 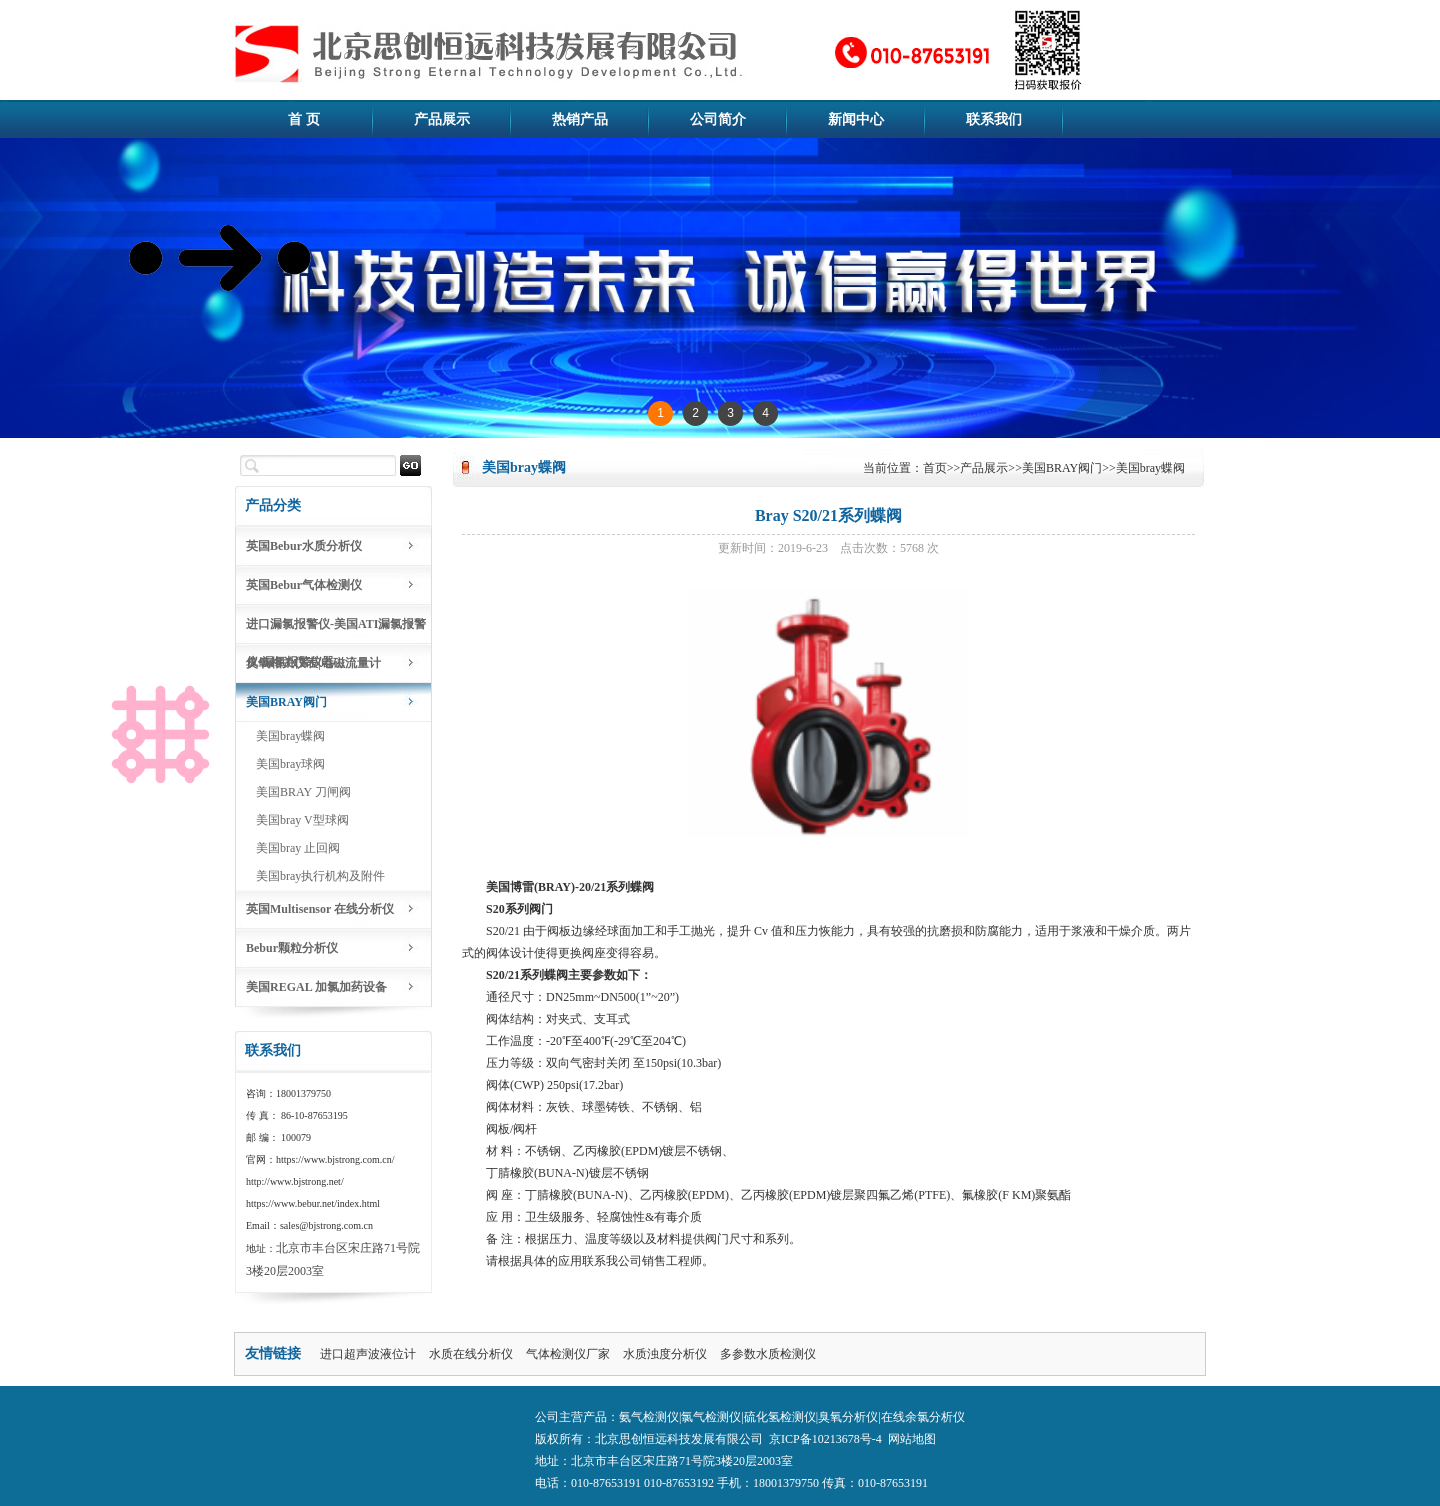 I want to click on view data points on a grid chart, so click(x=160, y=734).